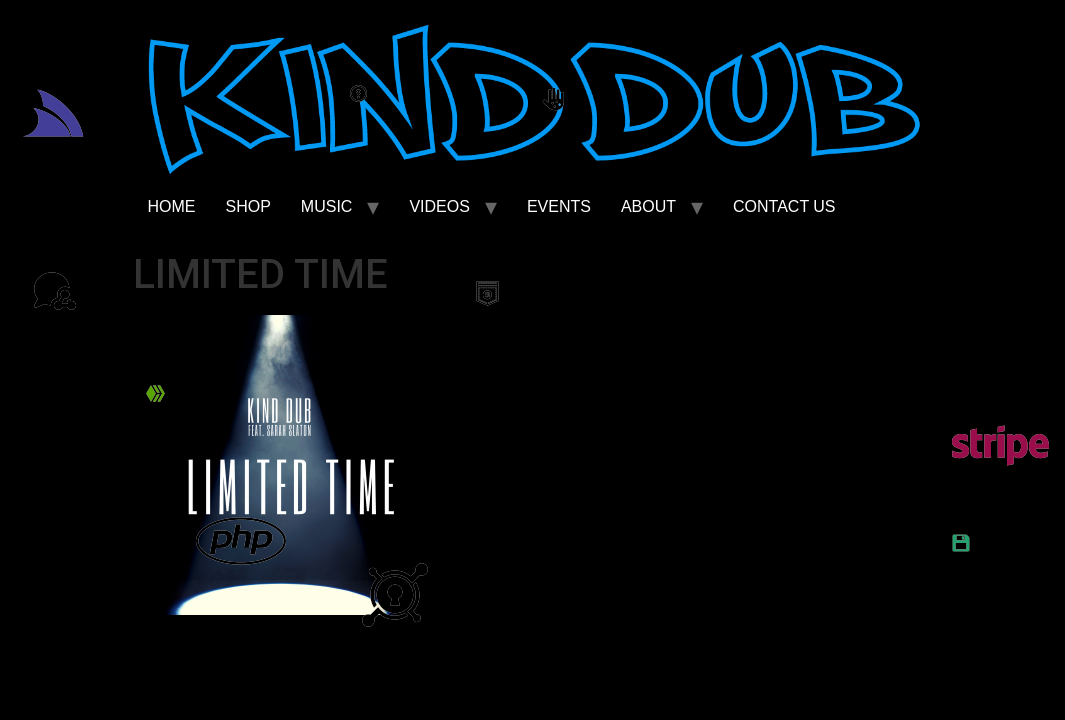 Image resolution: width=1065 pixels, height=720 pixels. Describe the element at coordinates (54, 290) in the screenshot. I see `view connected conversations or message threads` at that location.